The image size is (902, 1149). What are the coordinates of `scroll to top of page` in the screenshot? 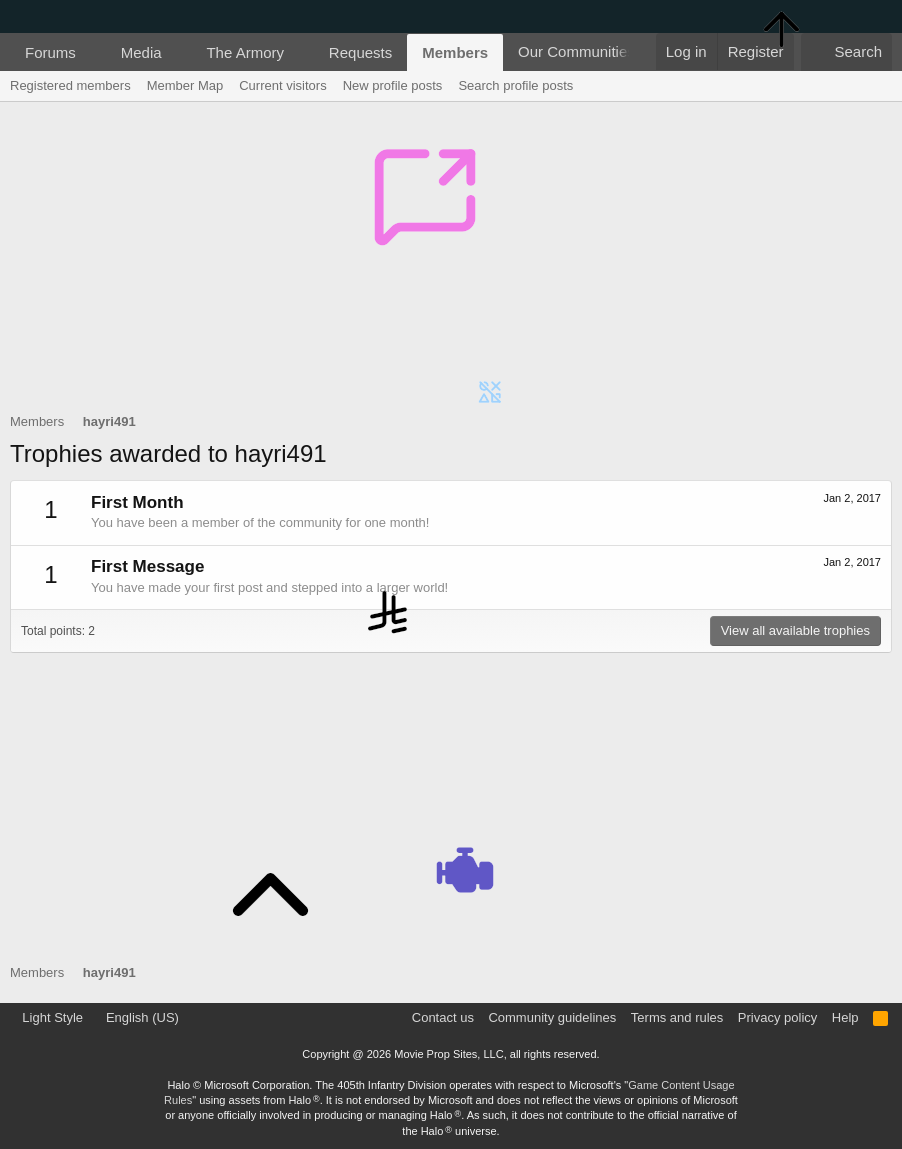 It's located at (781, 29).